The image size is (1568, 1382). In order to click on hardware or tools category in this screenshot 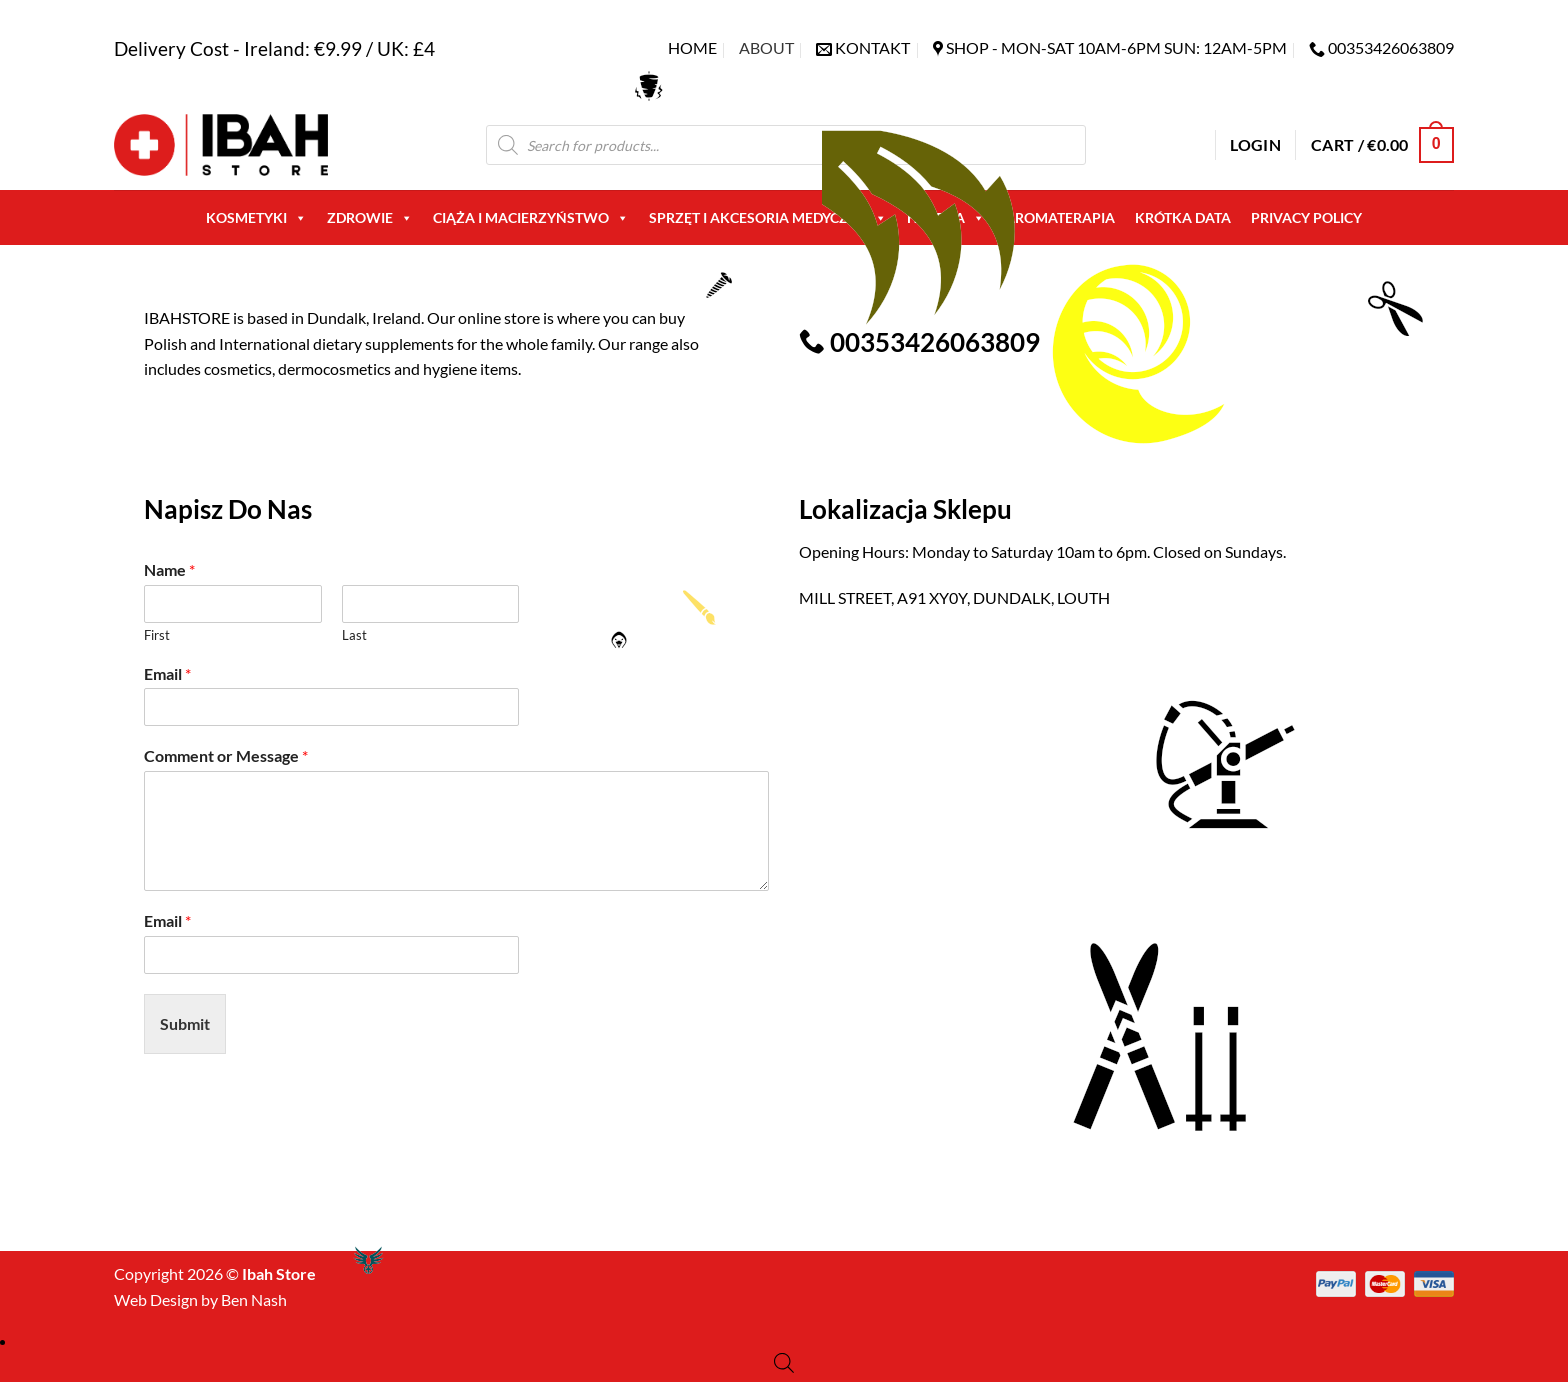, I will do `click(719, 285)`.